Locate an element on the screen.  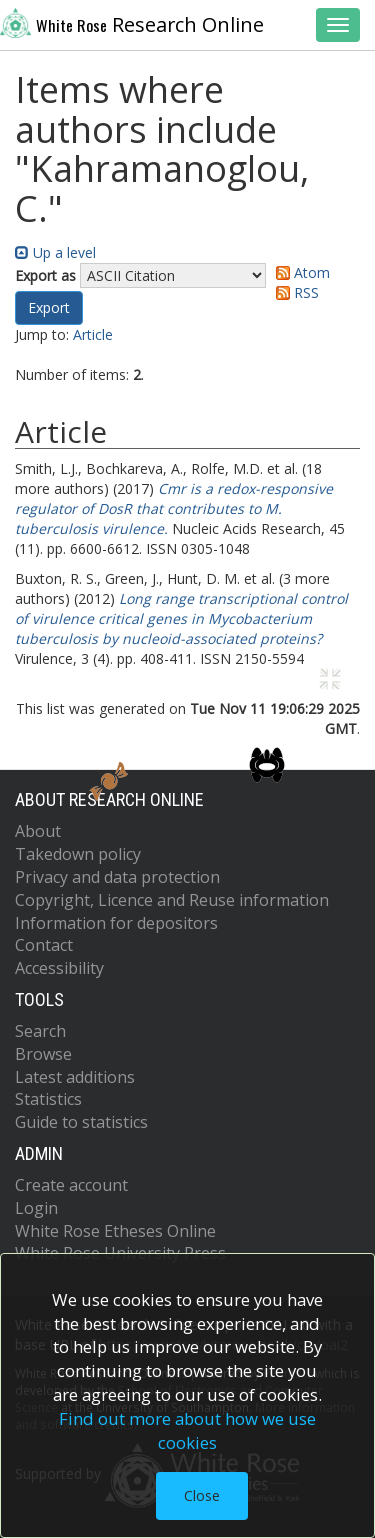
select United Kingdom as region or language is located at coordinates (330, 679).